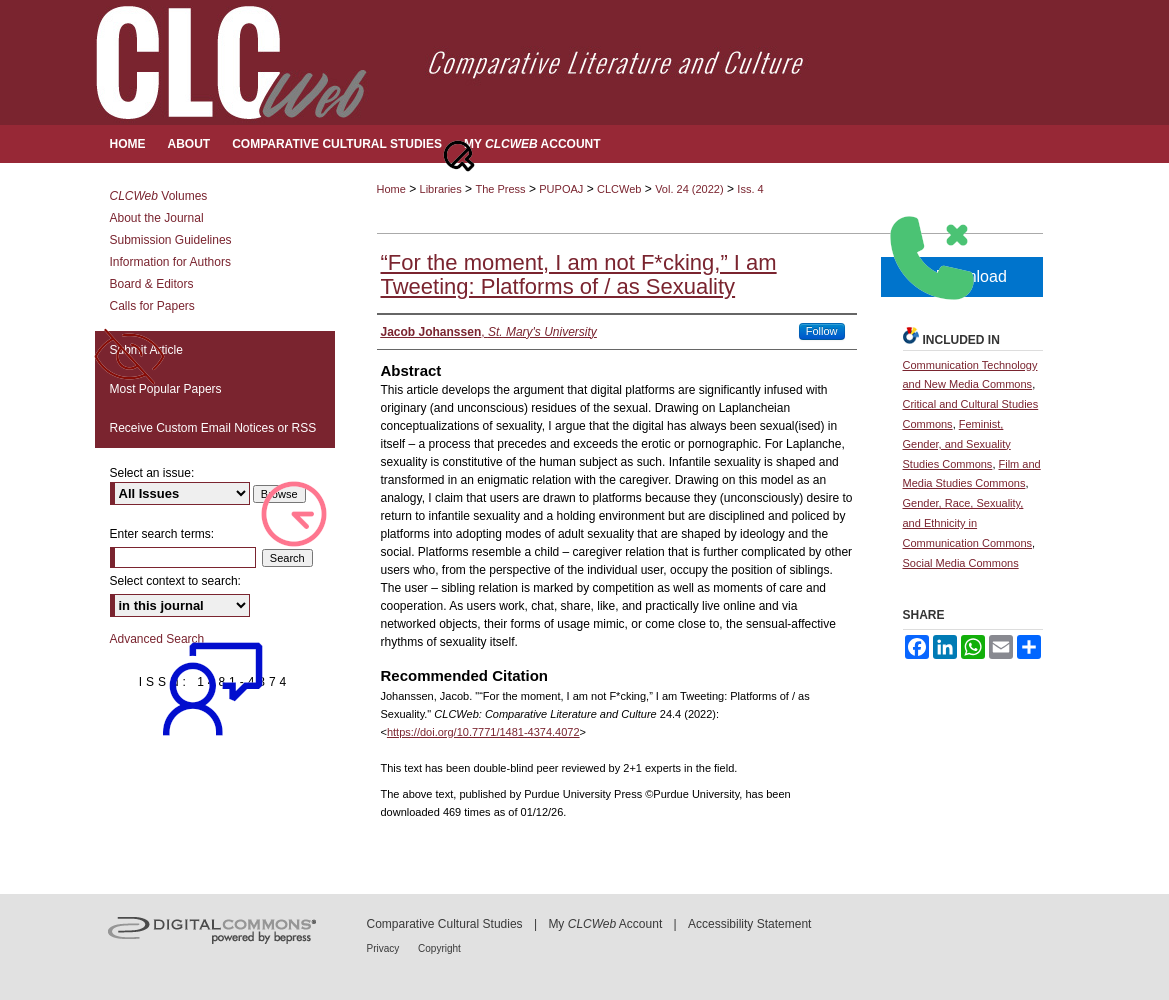  What do you see at coordinates (216, 689) in the screenshot?
I see `submit feedback or comments` at bounding box center [216, 689].